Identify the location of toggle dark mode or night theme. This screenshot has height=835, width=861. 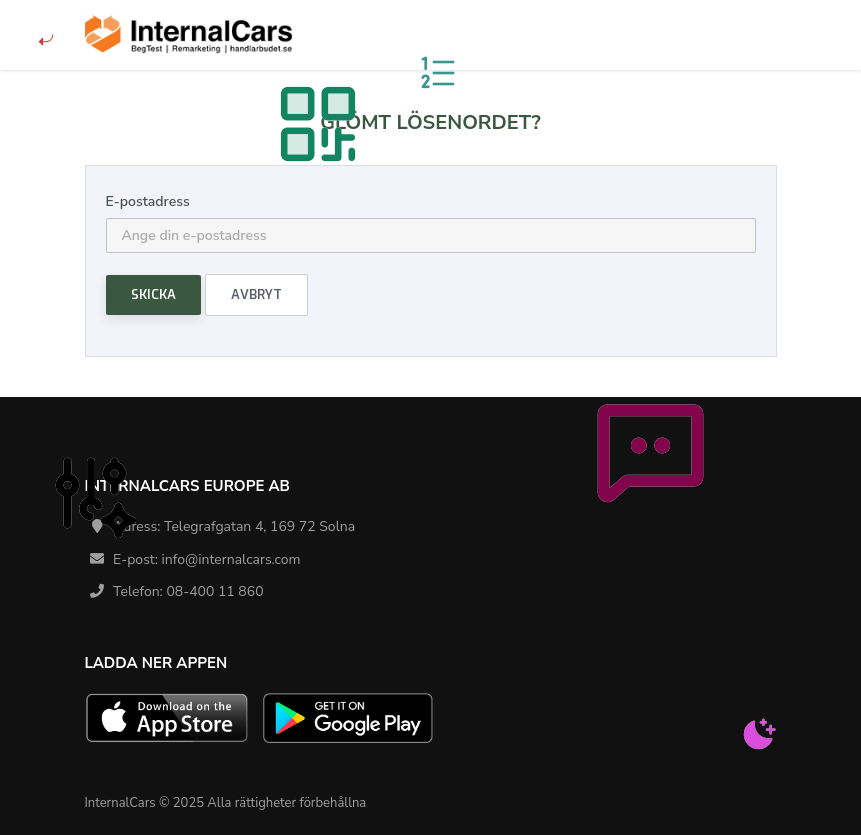
(758, 734).